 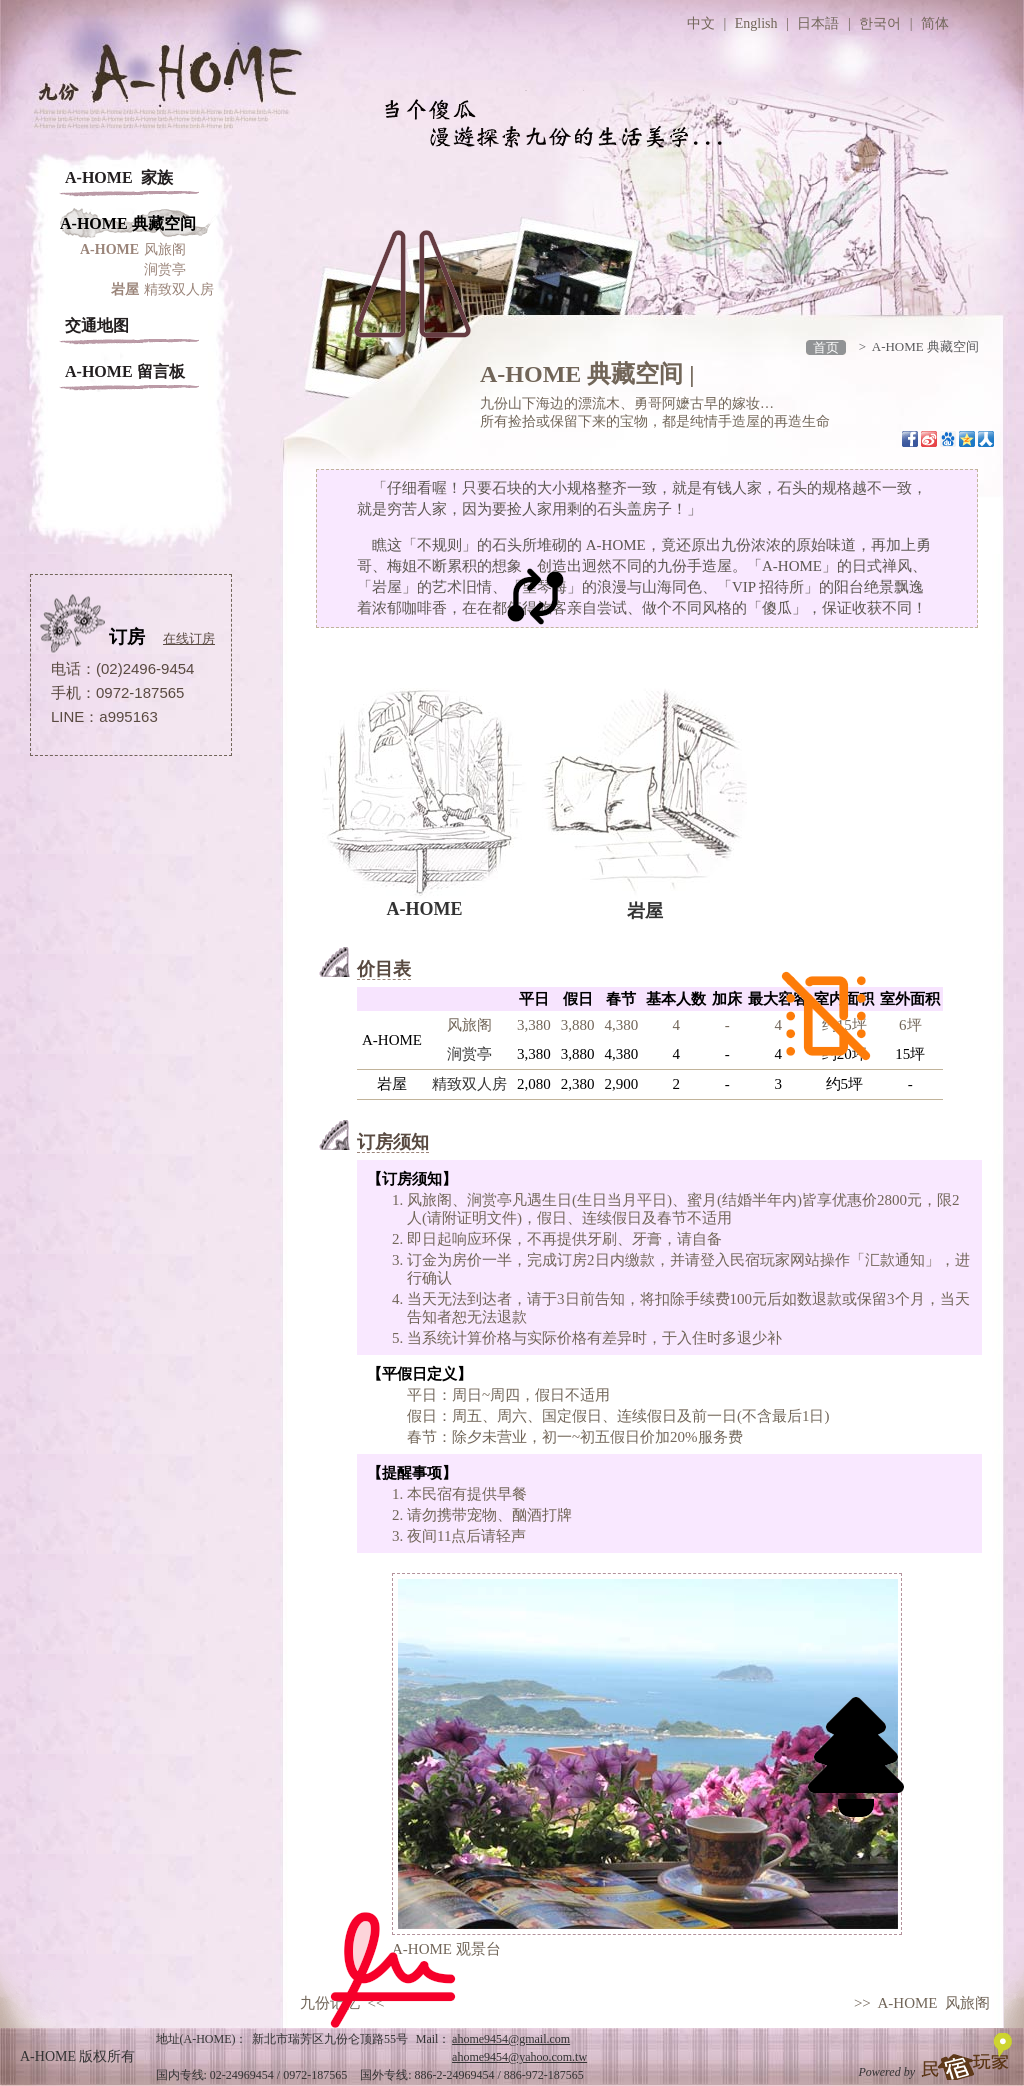 What do you see at coordinates (412, 288) in the screenshot?
I see `flip image horizontally` at bounding box center [412, 288].